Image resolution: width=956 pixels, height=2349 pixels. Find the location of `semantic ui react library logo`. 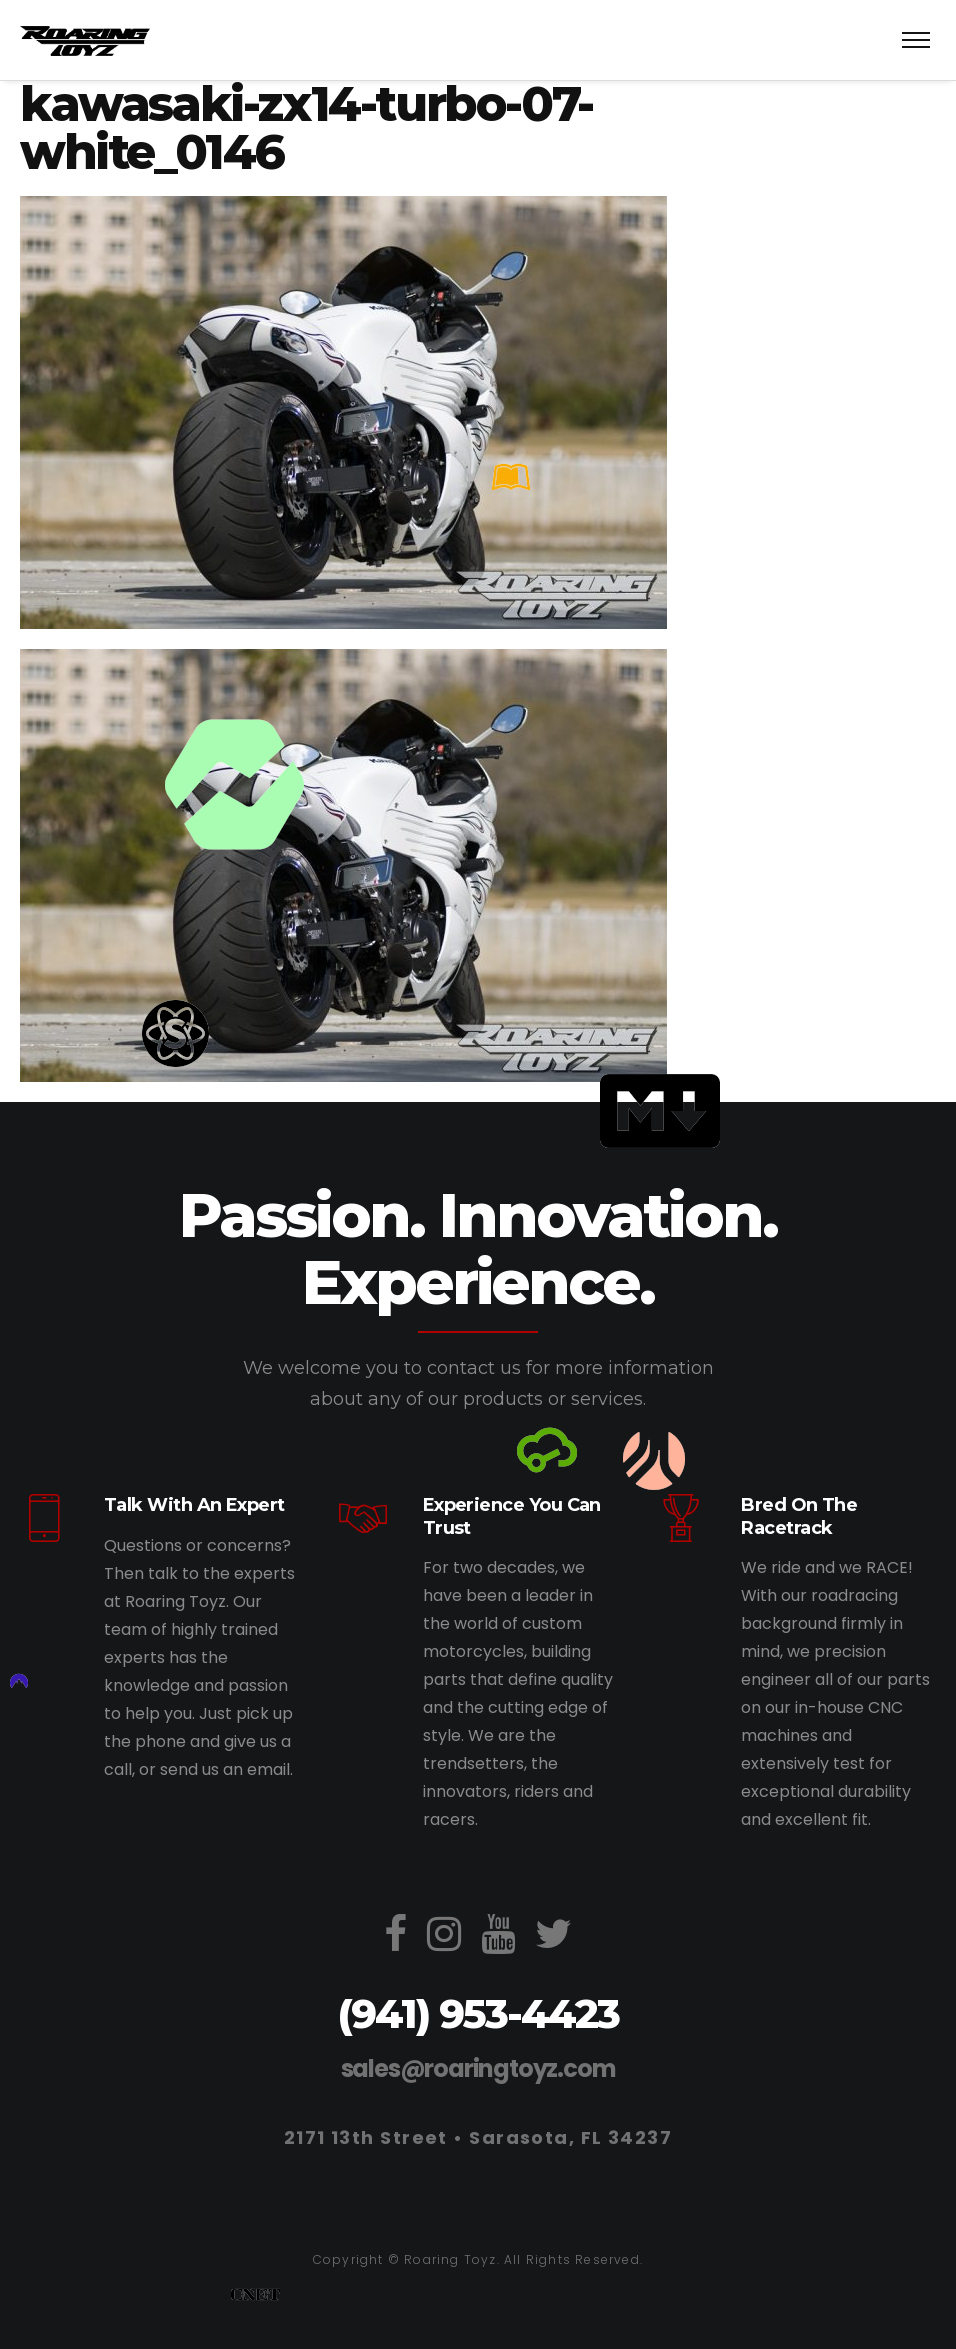

semantic ui react library logo is located at coordinates (175, 1033).